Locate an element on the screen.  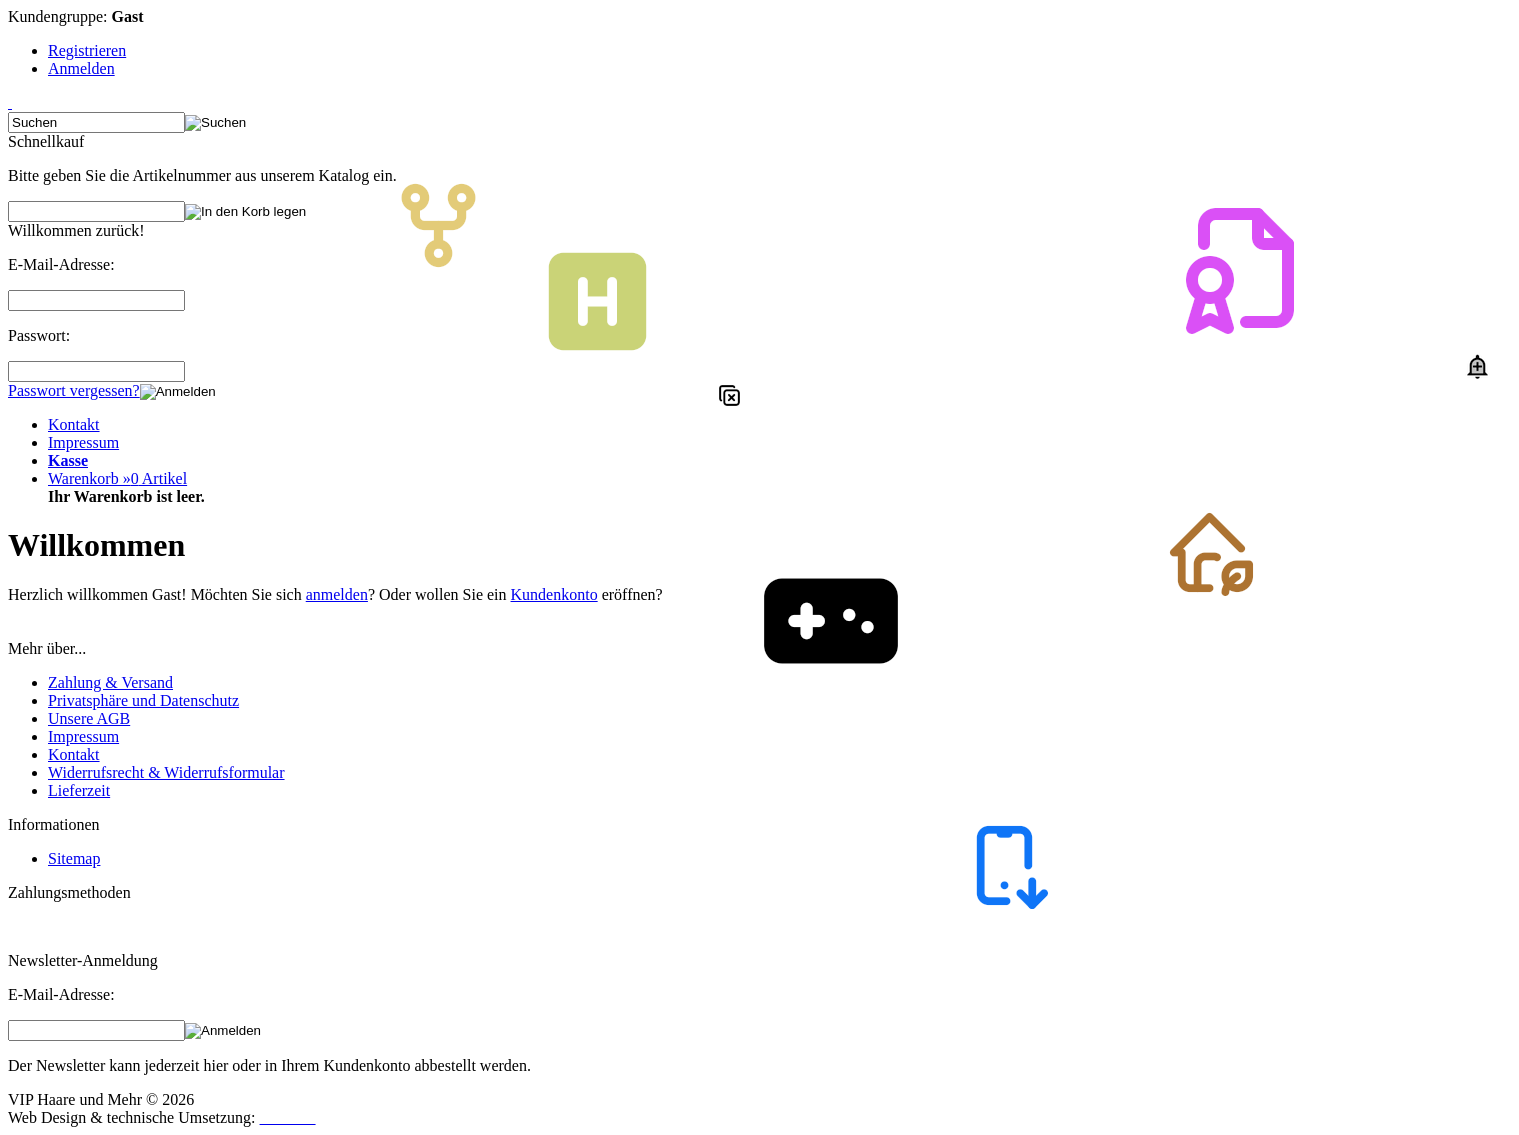
access gaming features or settings is located at coordinates (831, 621).